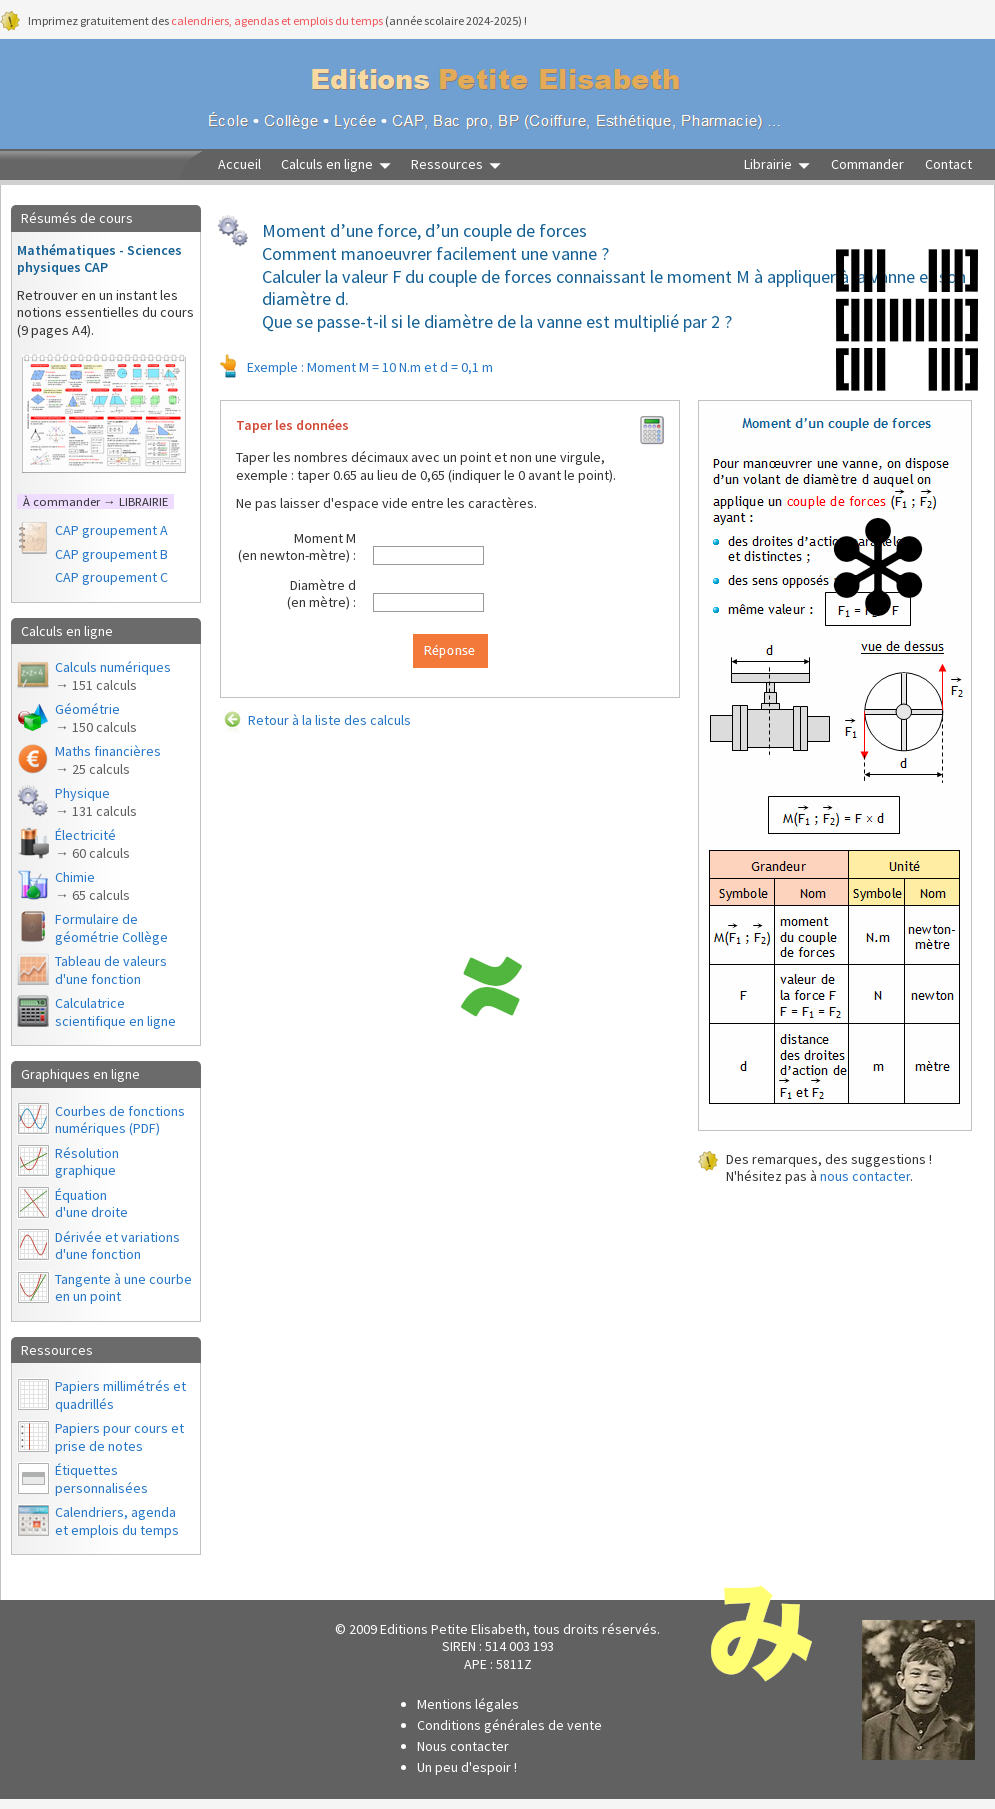 The width and height of the screenshot is (995, 1809). Describe the element at coordinates (491, 986) in the screenshot. I see `open Confluence workspace` at that location.